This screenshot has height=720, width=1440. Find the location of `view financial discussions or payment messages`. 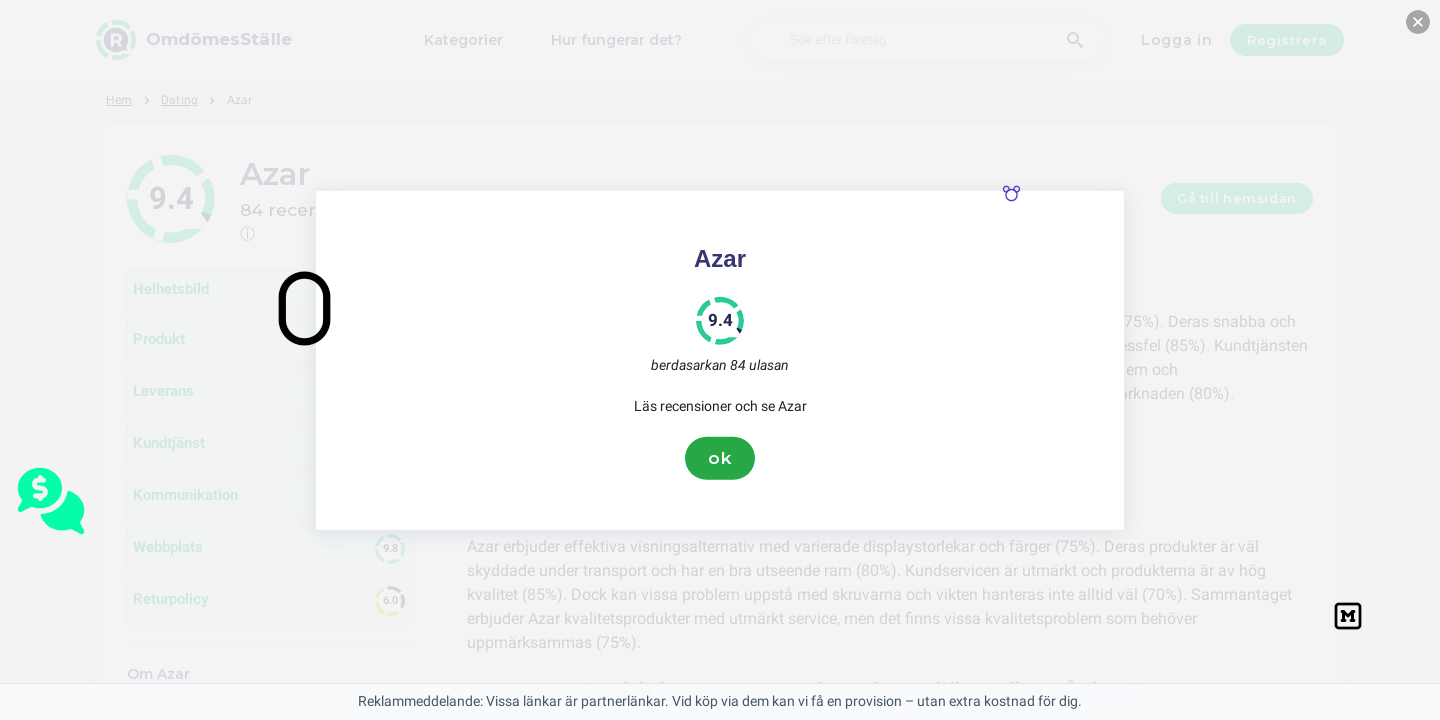

view financial discussions or payment messages is located at coordinates (51, 501).